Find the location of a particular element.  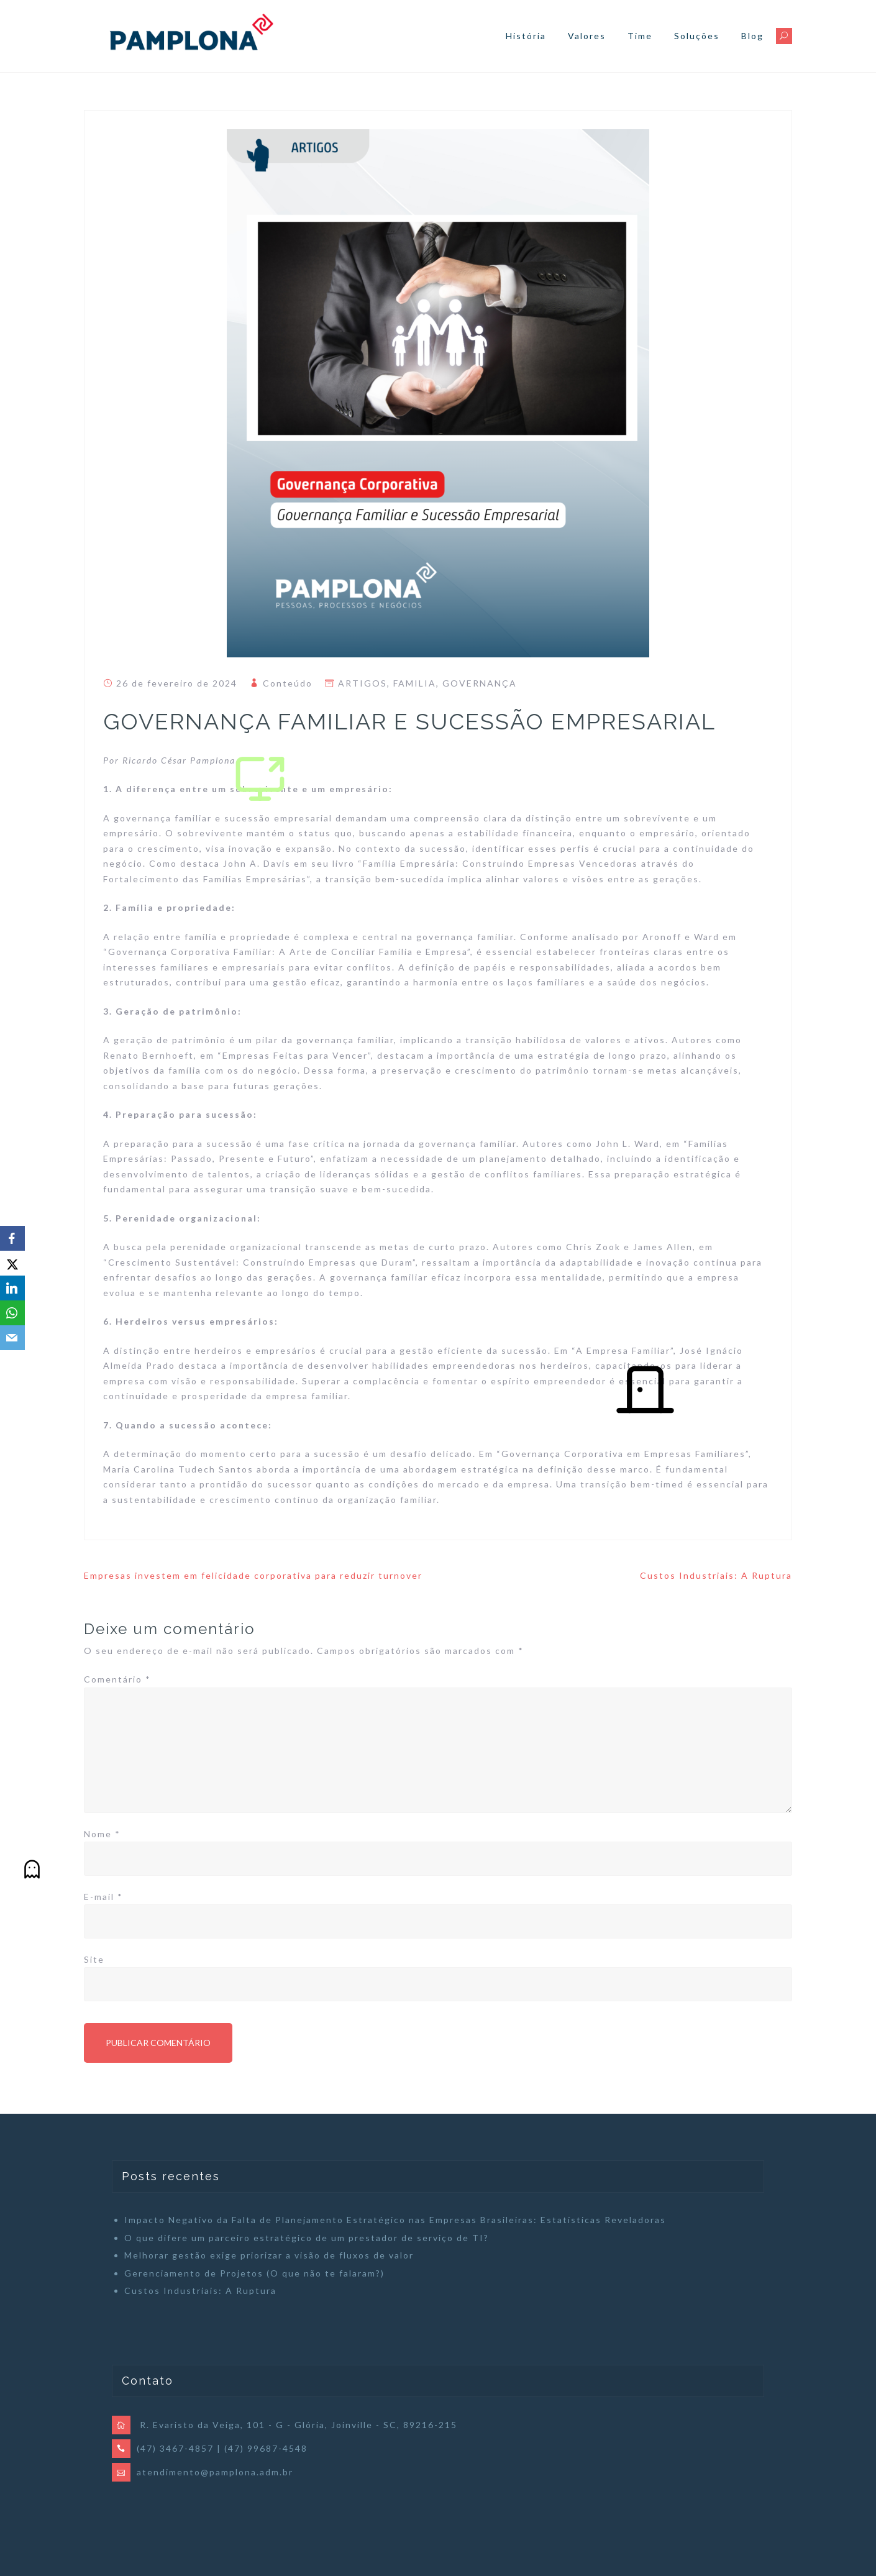

share your screen with others is located at coordinates (260, 779).